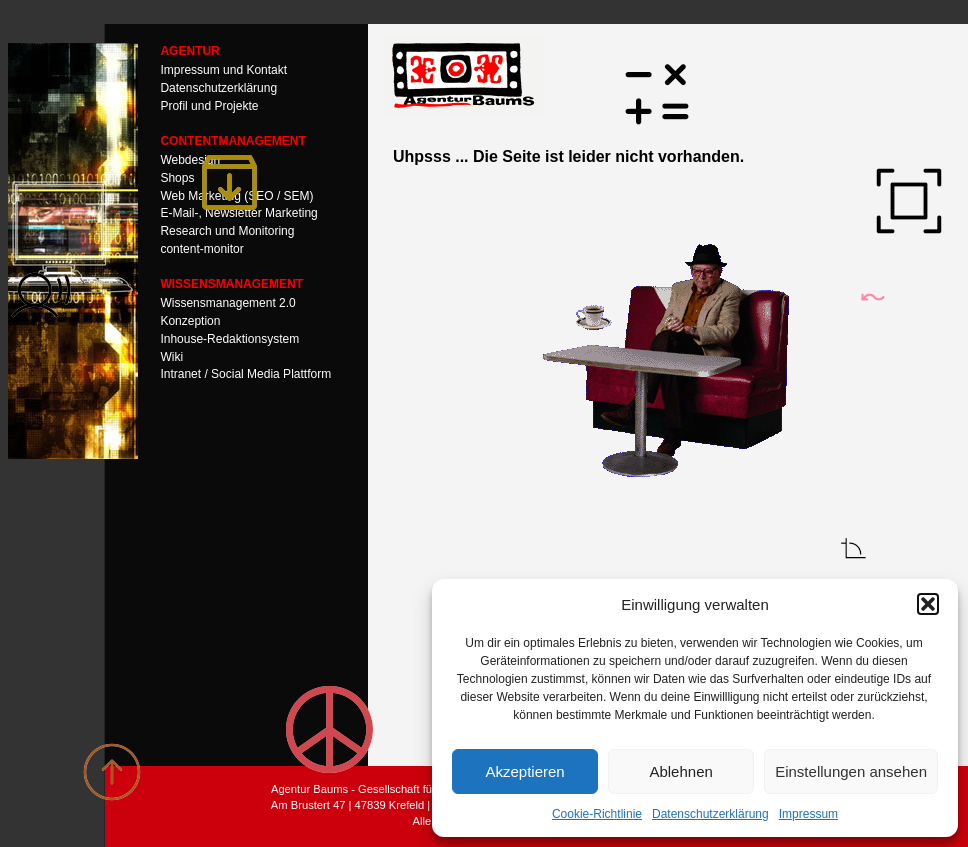 This screenshot has height=847, width=968. Describe the element at coordinates (657, 93) in the screenshot. I see `open calculator or math tools` at that location.